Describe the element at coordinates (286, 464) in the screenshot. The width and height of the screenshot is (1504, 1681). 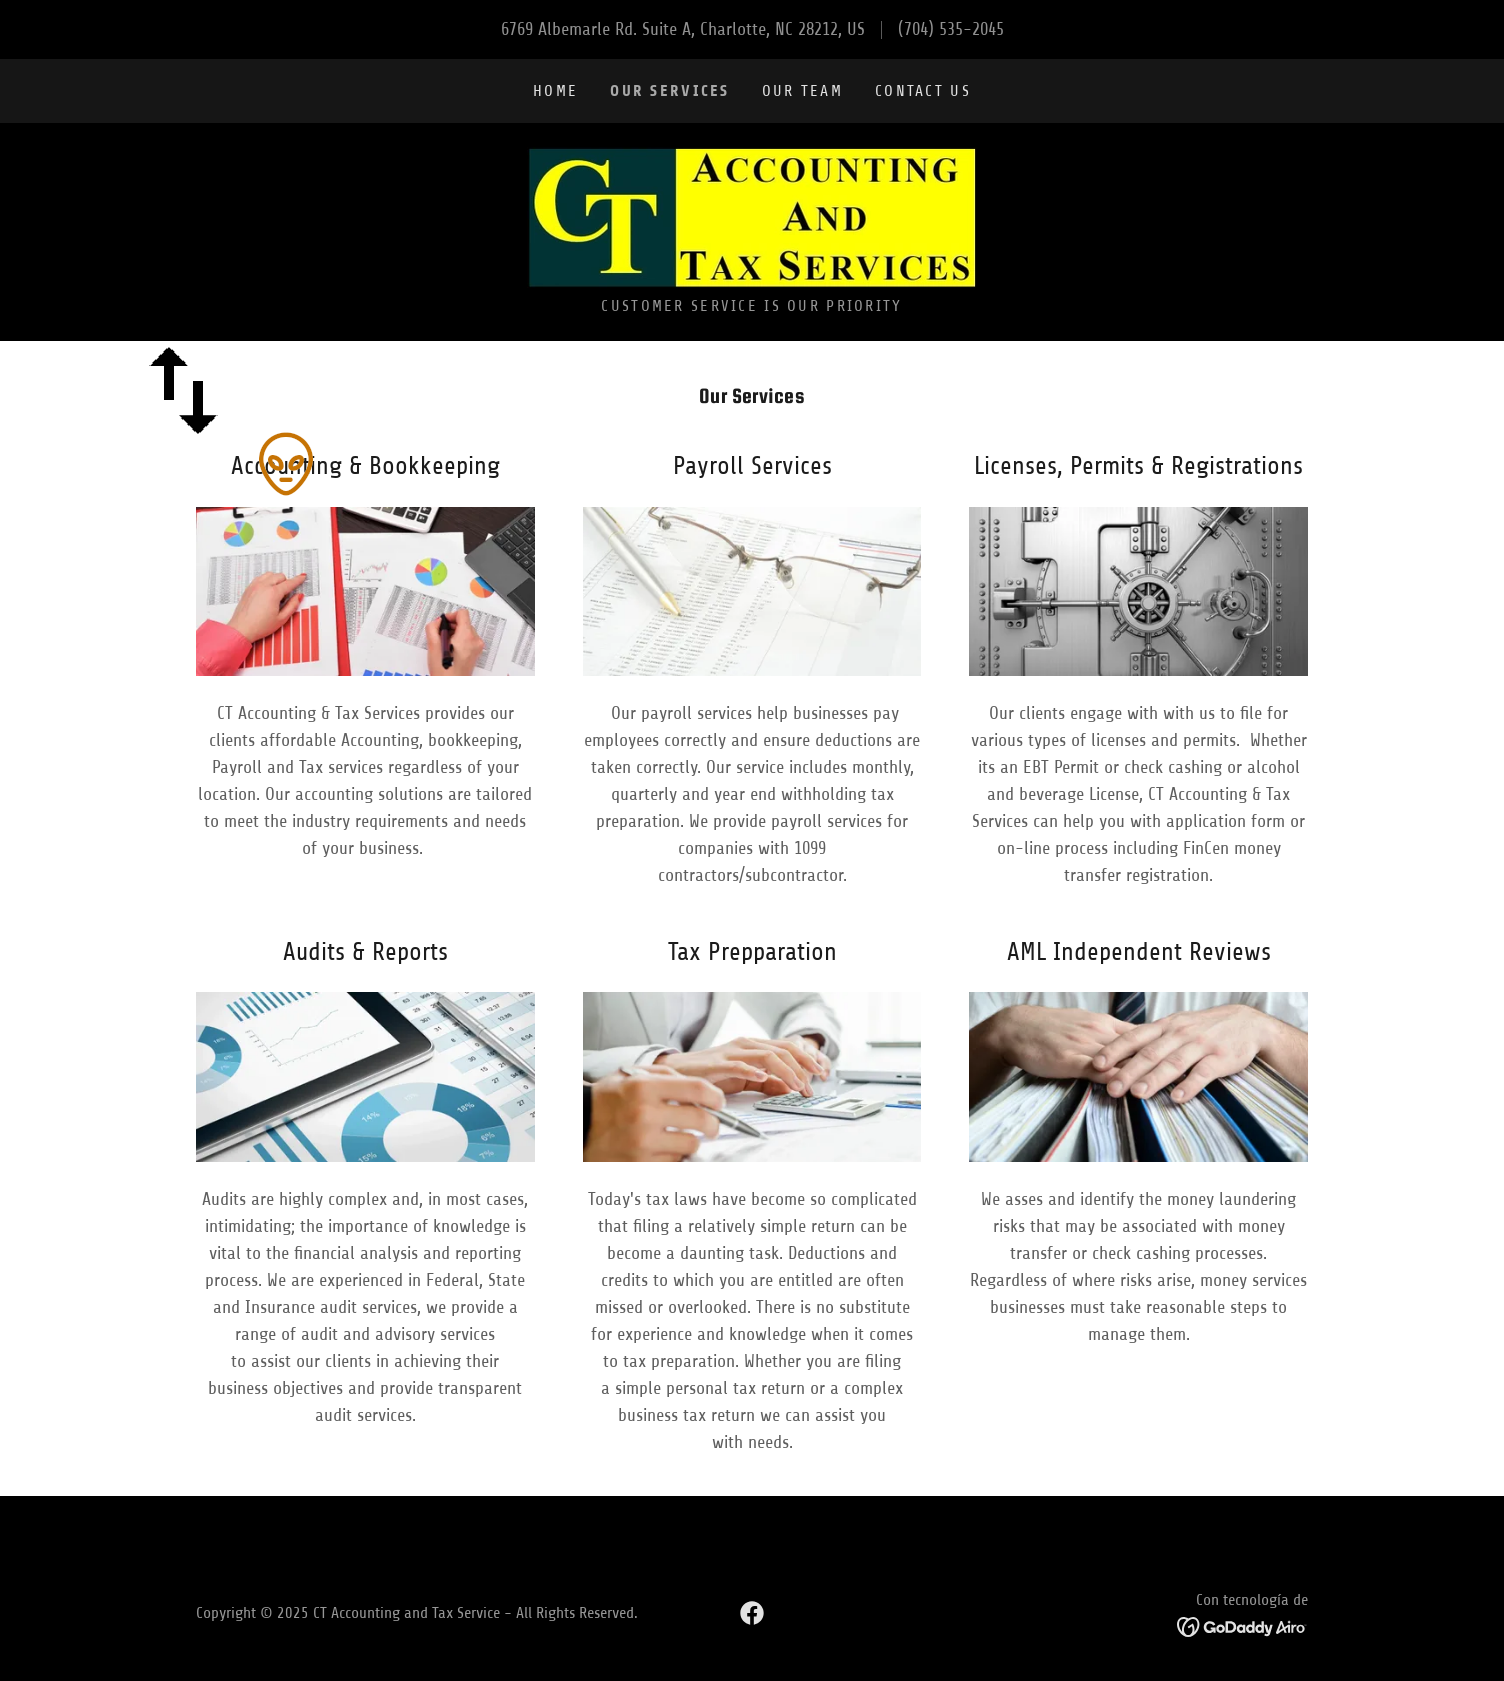
I see `indicates unknown or unidentified user` at that location.